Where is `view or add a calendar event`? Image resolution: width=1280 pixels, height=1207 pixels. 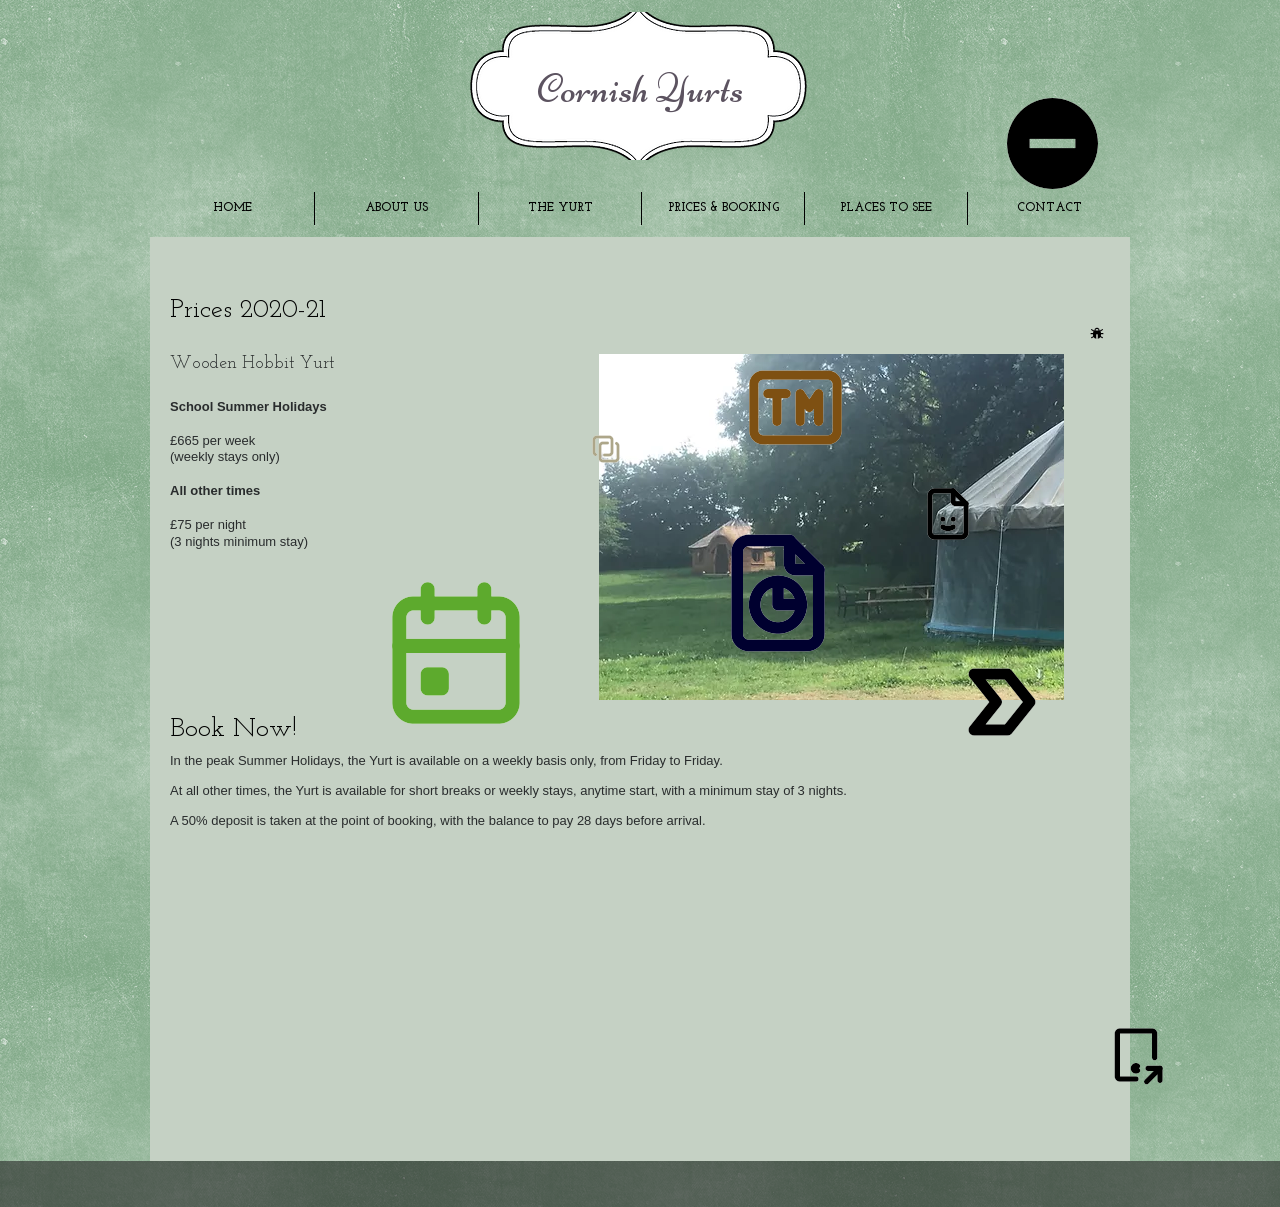
view or add a calendar event is located at coordinates (456, 653).